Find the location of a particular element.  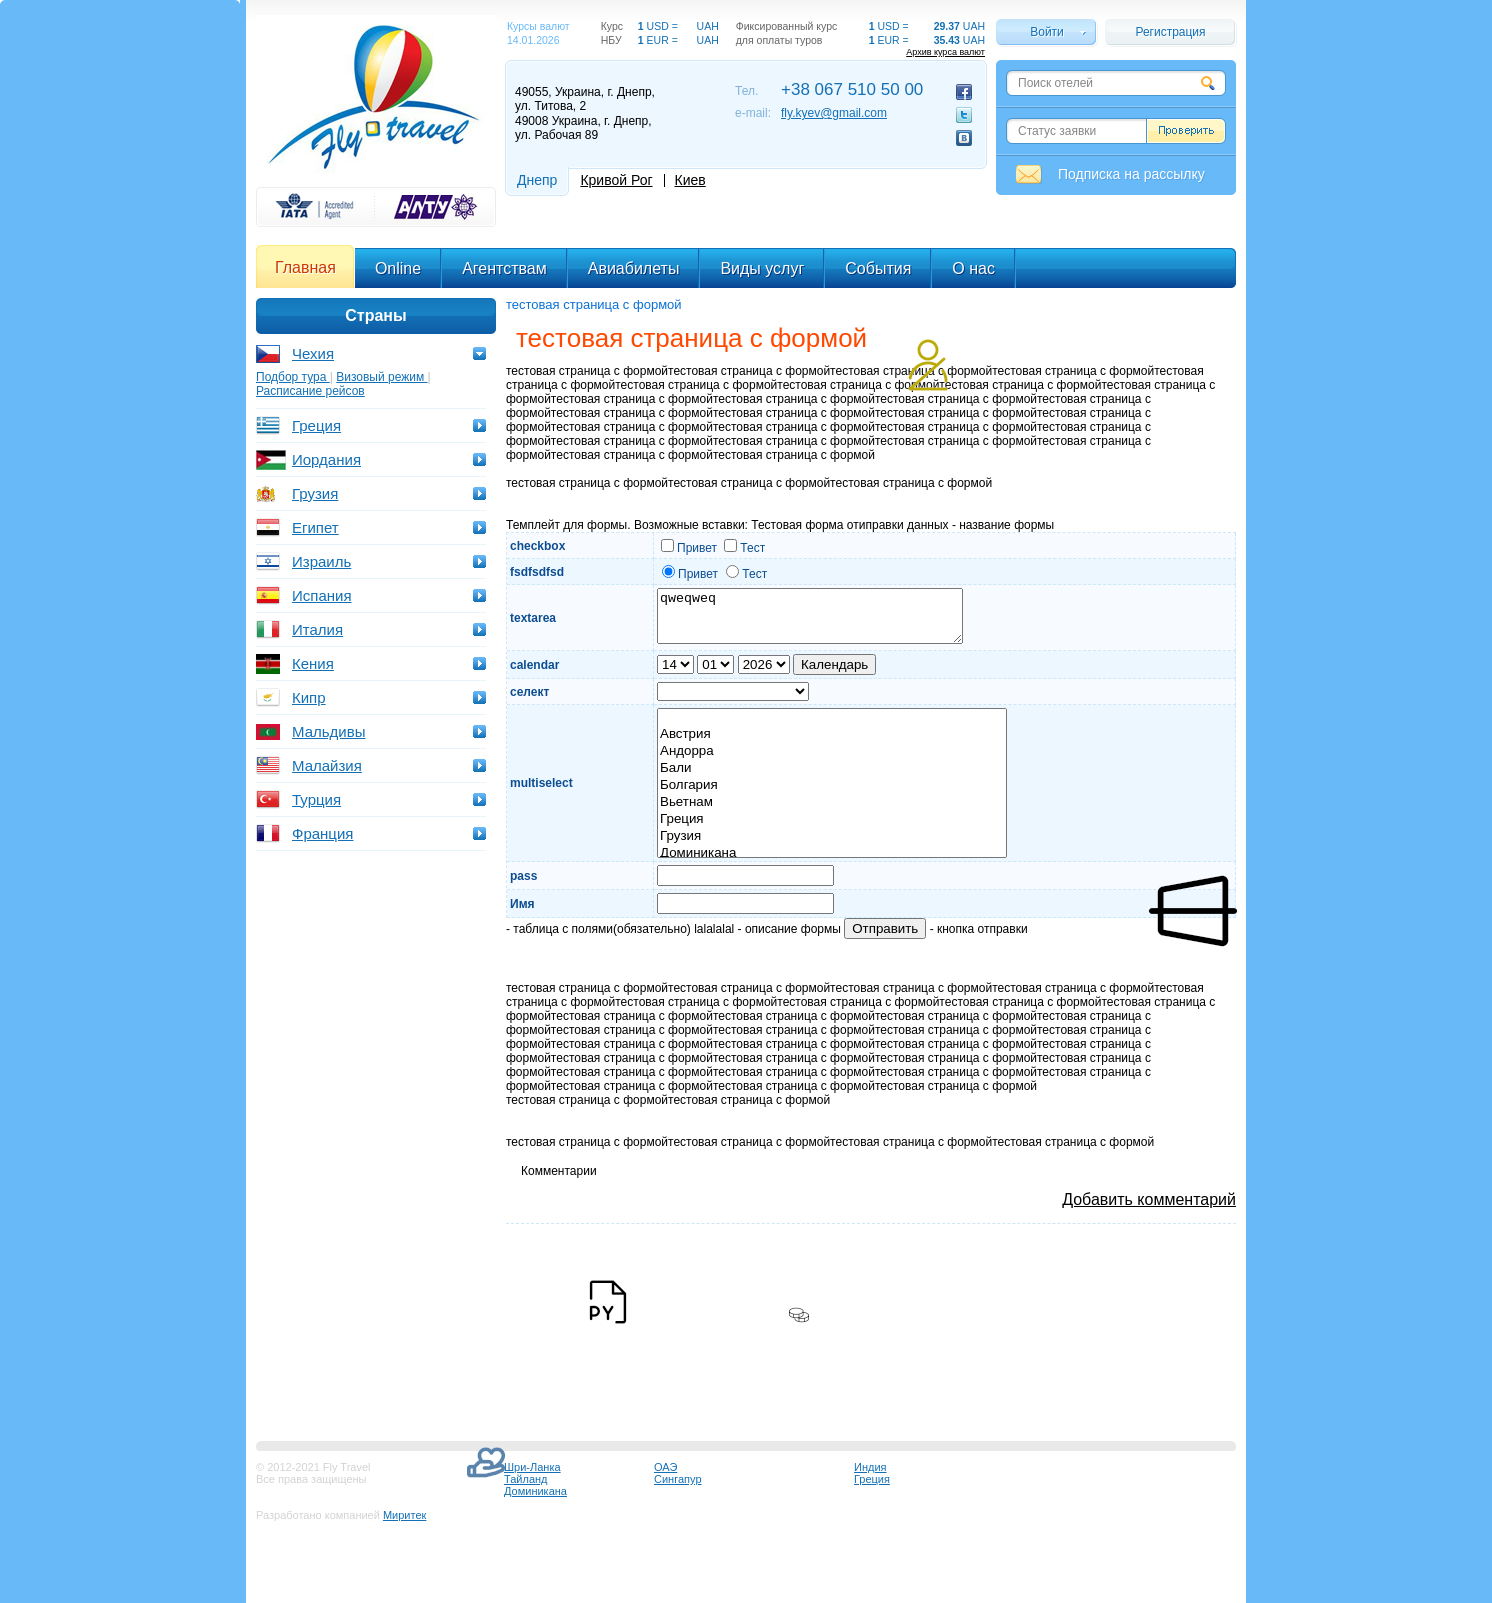

donate or give to charity is located at coordinates (487, 1463).